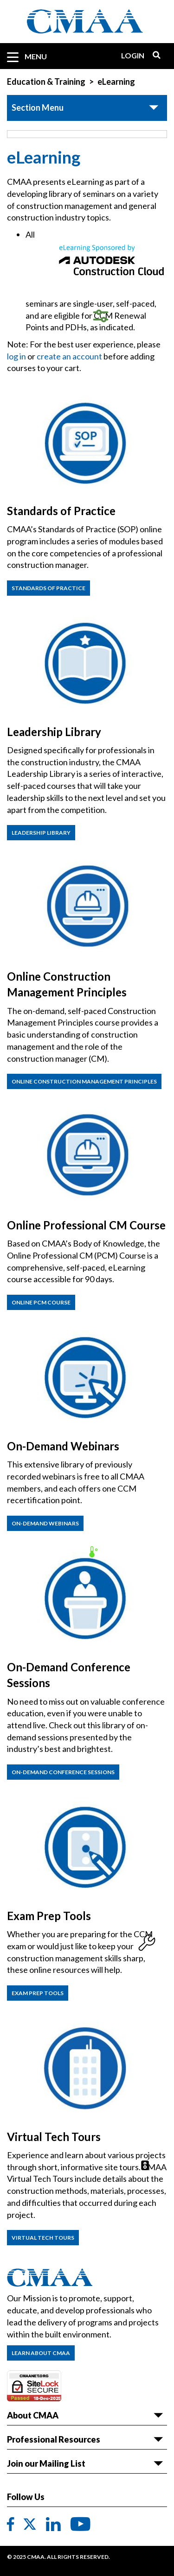 The height and width of the screenshot is (2576, 174). What do you see at coordinates (92, 1552) in the screenshot?
I see `view current temperature` at bounding box center [92, 1552].